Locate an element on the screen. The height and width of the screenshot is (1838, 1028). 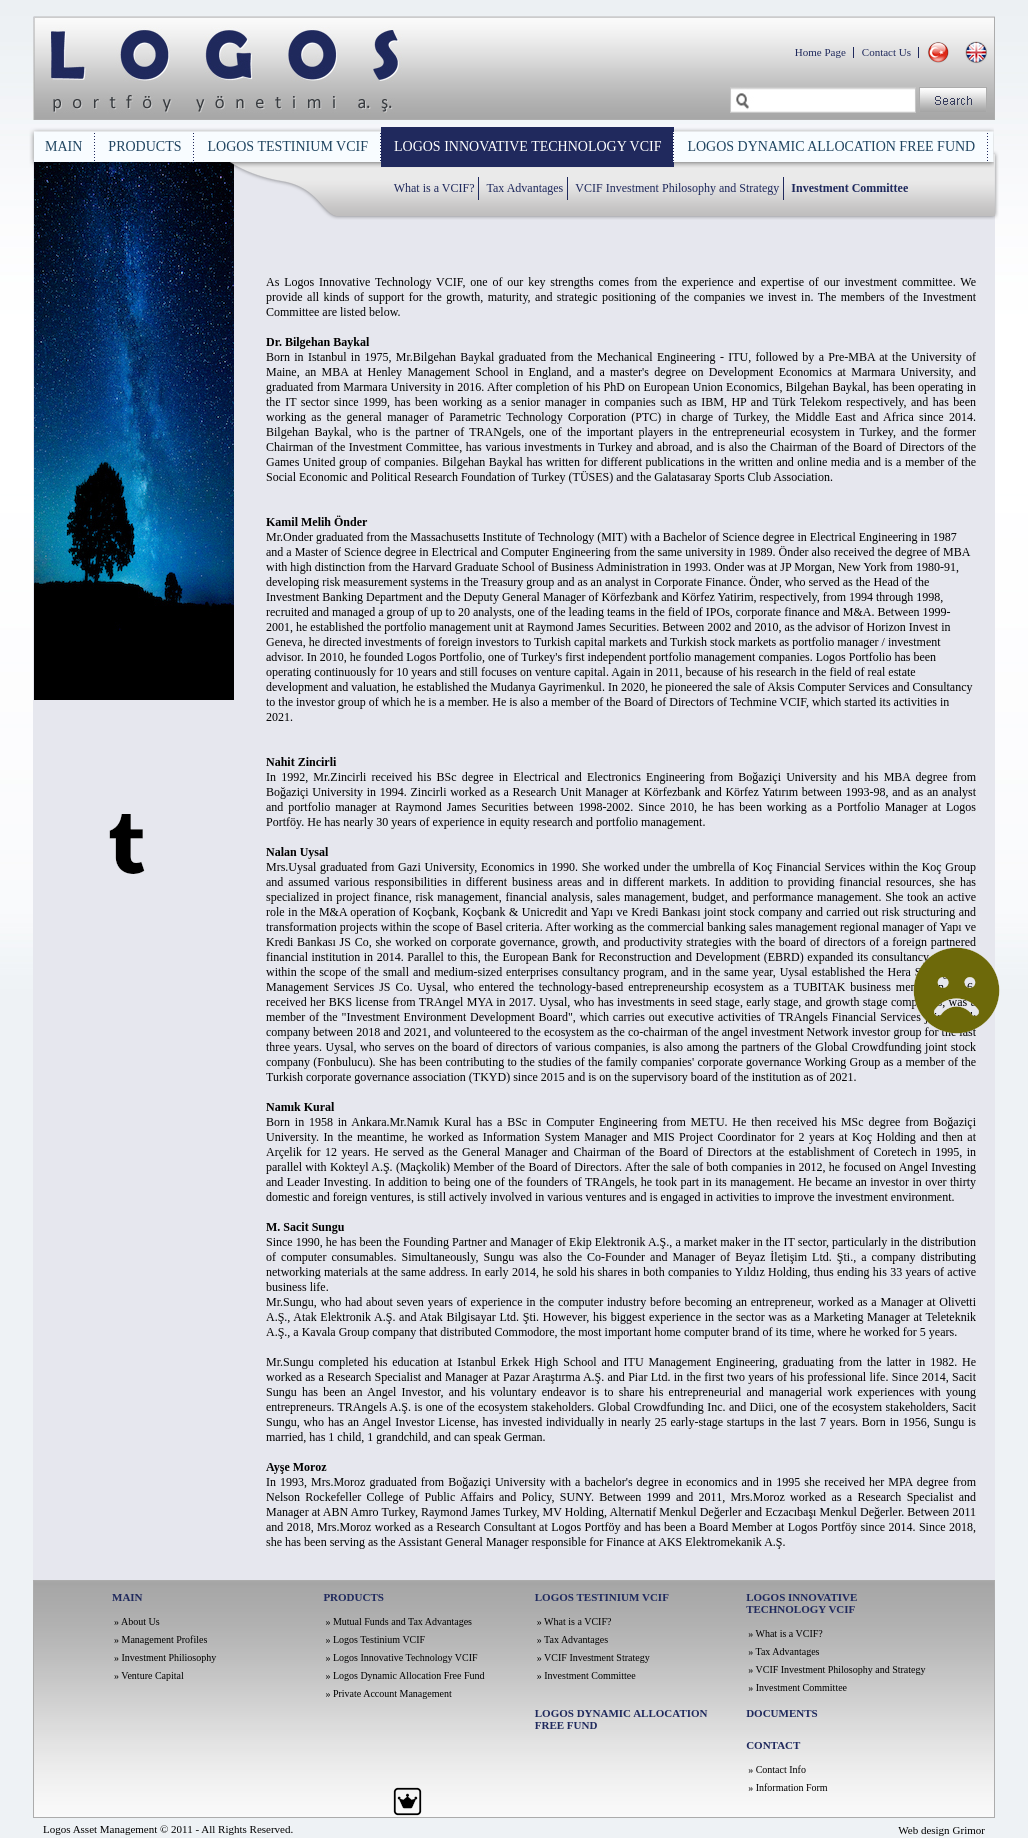
submit negative feedback or rating is located at coordinates (956, 990).